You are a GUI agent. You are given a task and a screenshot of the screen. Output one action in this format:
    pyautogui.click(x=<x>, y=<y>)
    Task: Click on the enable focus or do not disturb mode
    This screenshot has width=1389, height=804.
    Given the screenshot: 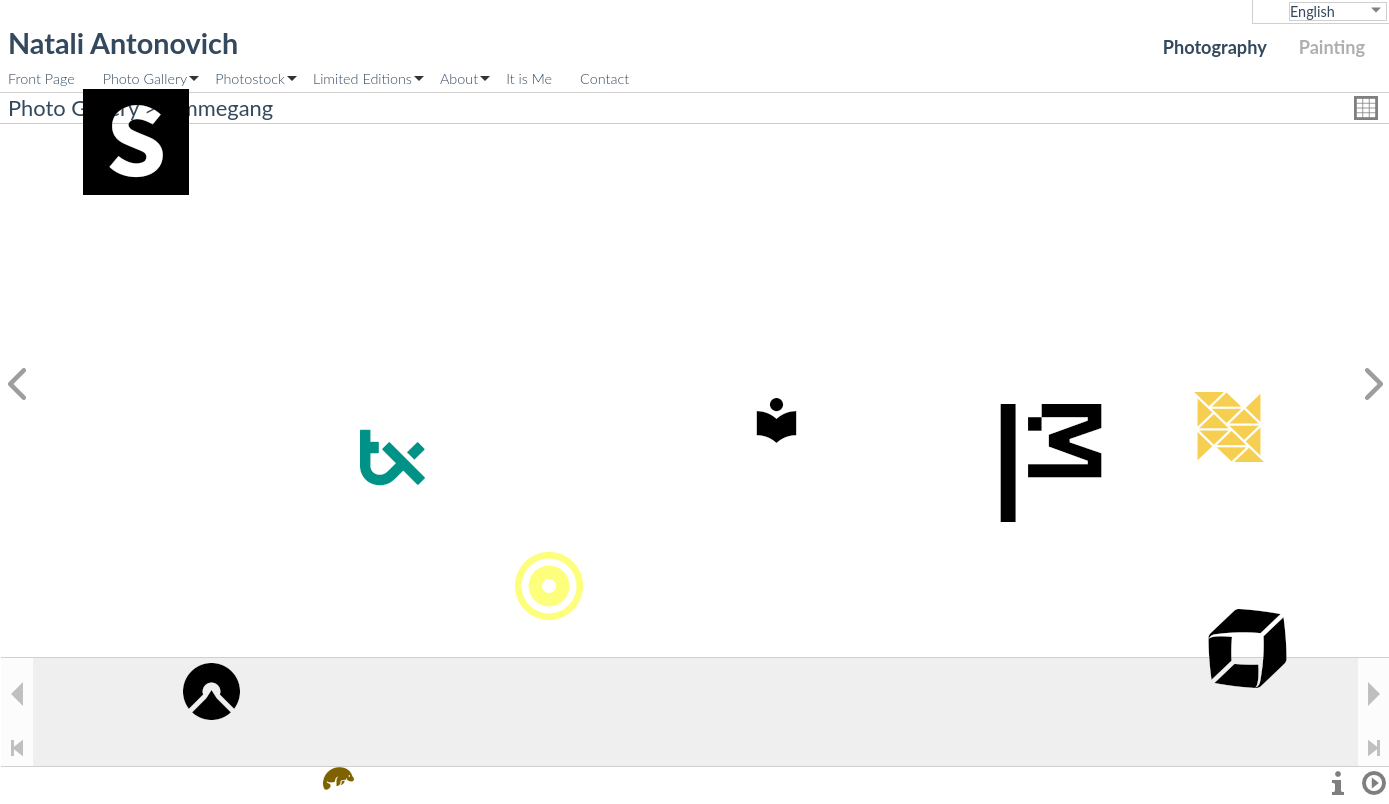 What is the action you would take?
    pyautogui.click(x=549, y=586)
    